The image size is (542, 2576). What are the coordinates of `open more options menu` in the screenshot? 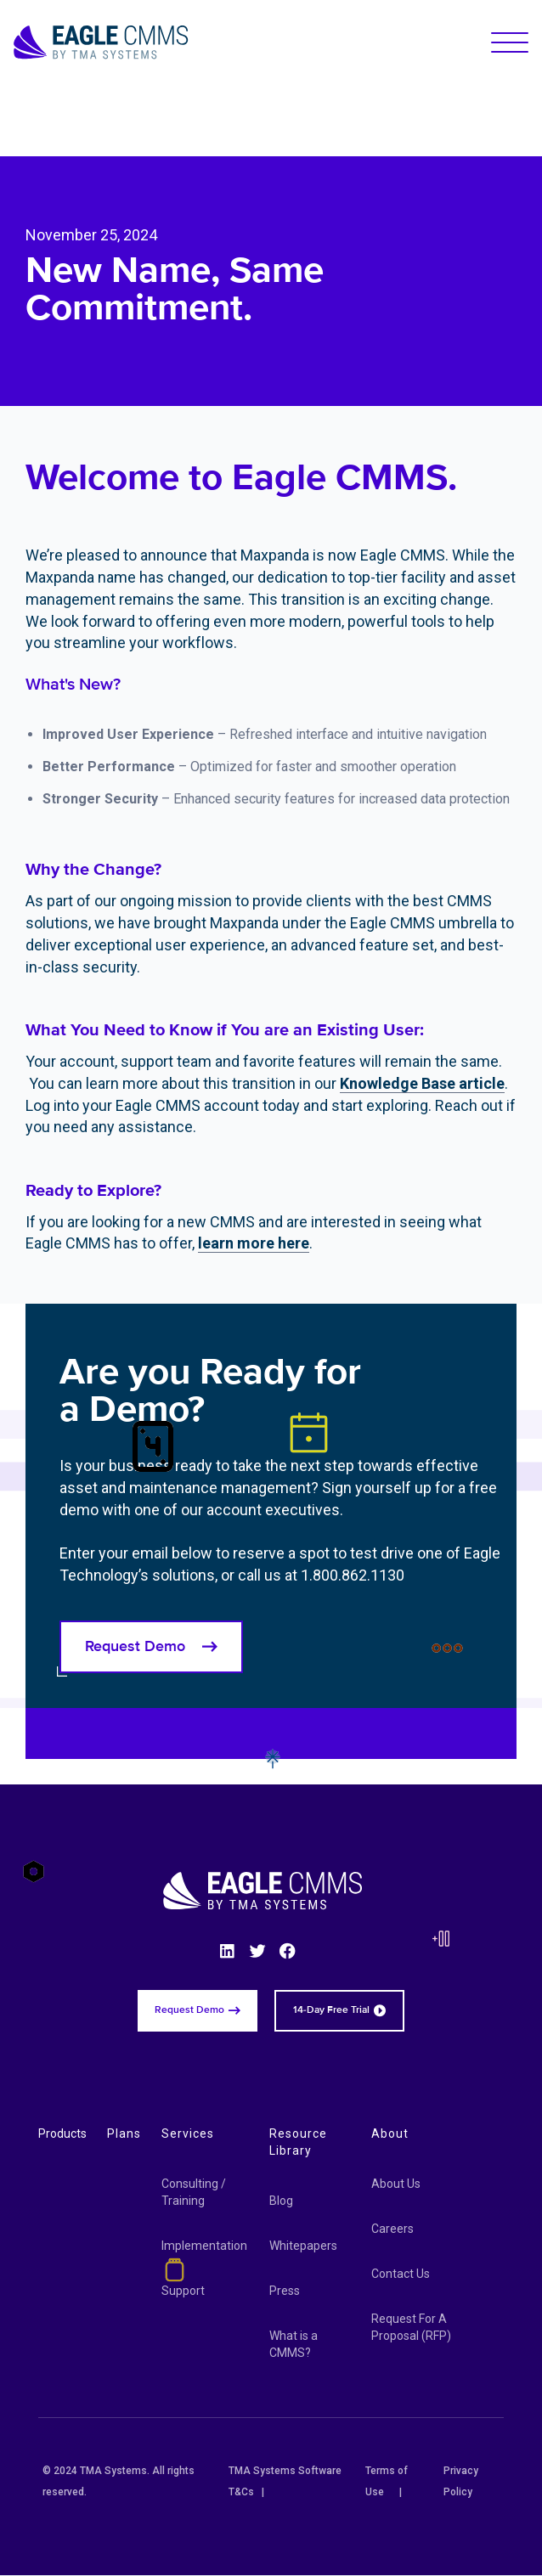 It's located at (447, 1648).